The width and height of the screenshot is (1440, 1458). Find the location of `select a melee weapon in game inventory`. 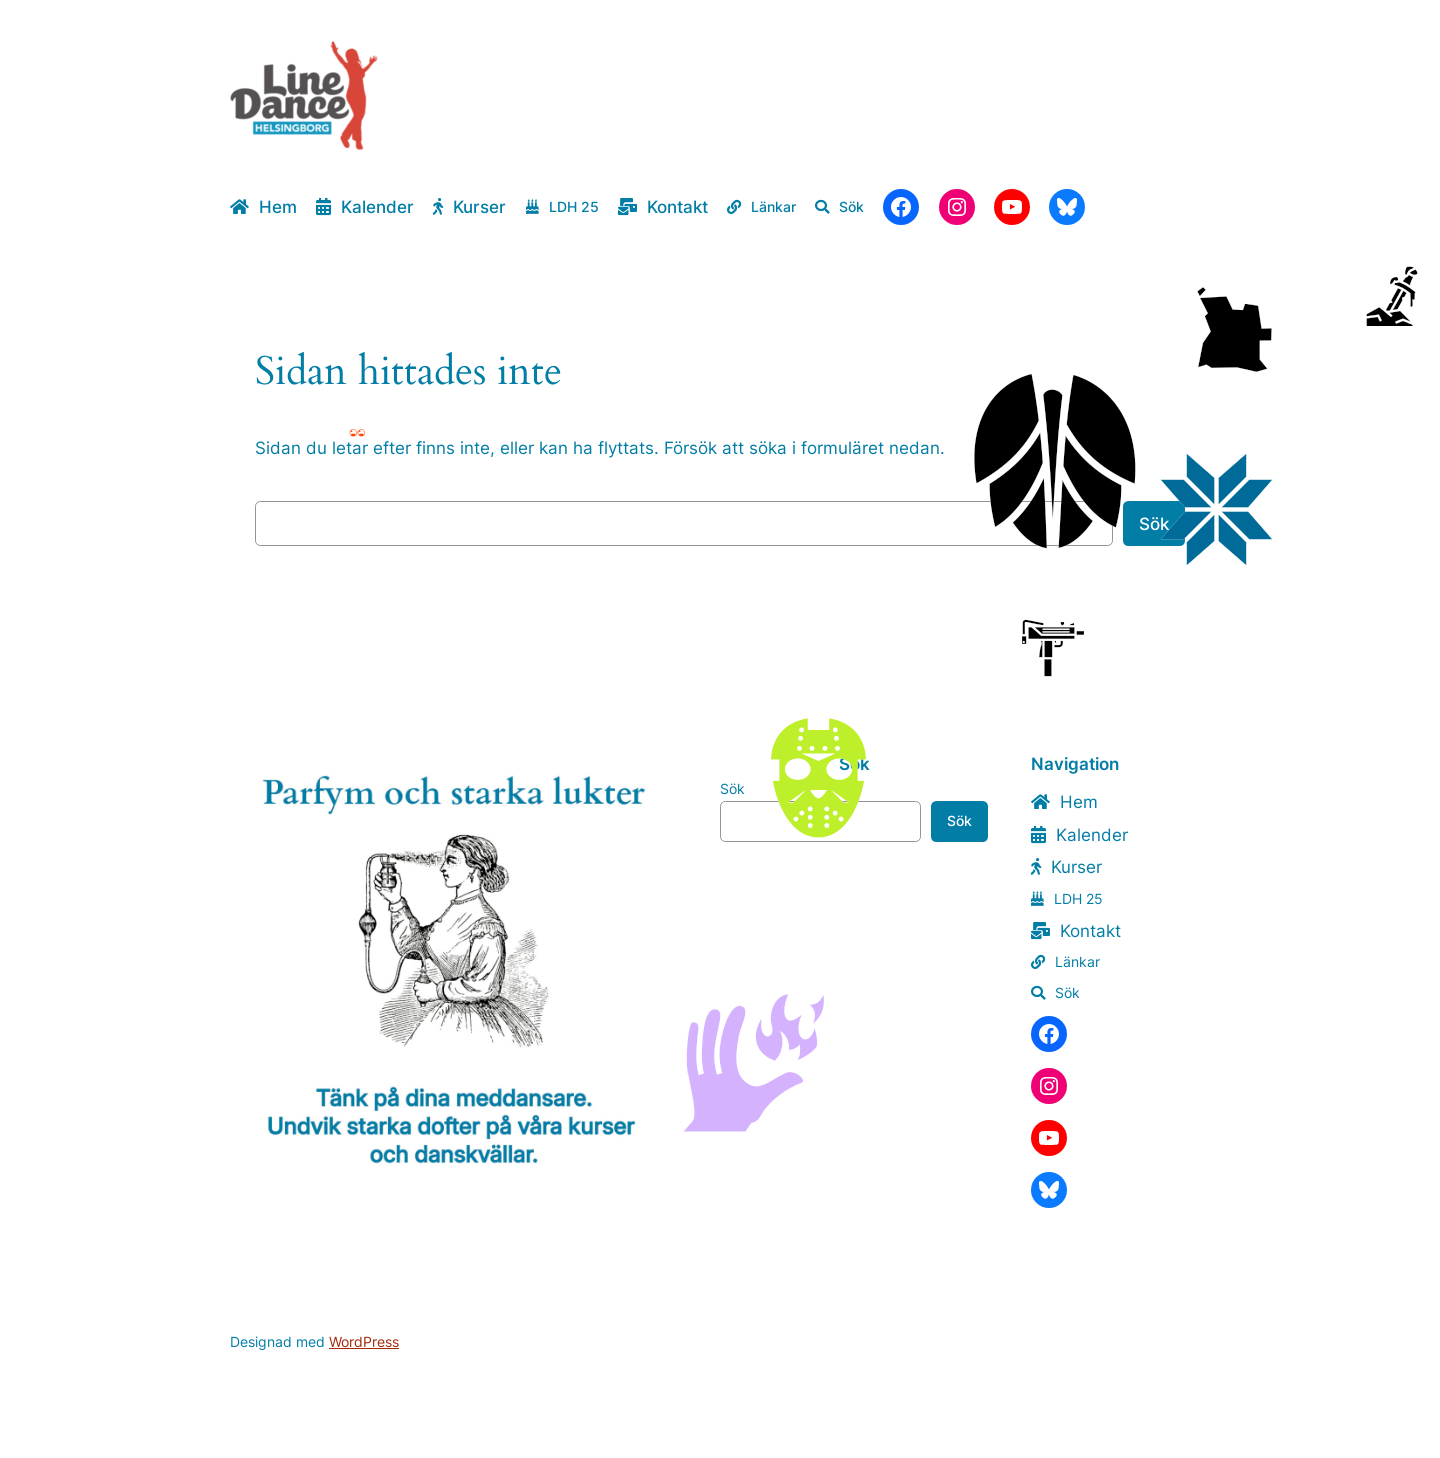

select a melee weapon in game inventory is located at coordinates (1396, 296).